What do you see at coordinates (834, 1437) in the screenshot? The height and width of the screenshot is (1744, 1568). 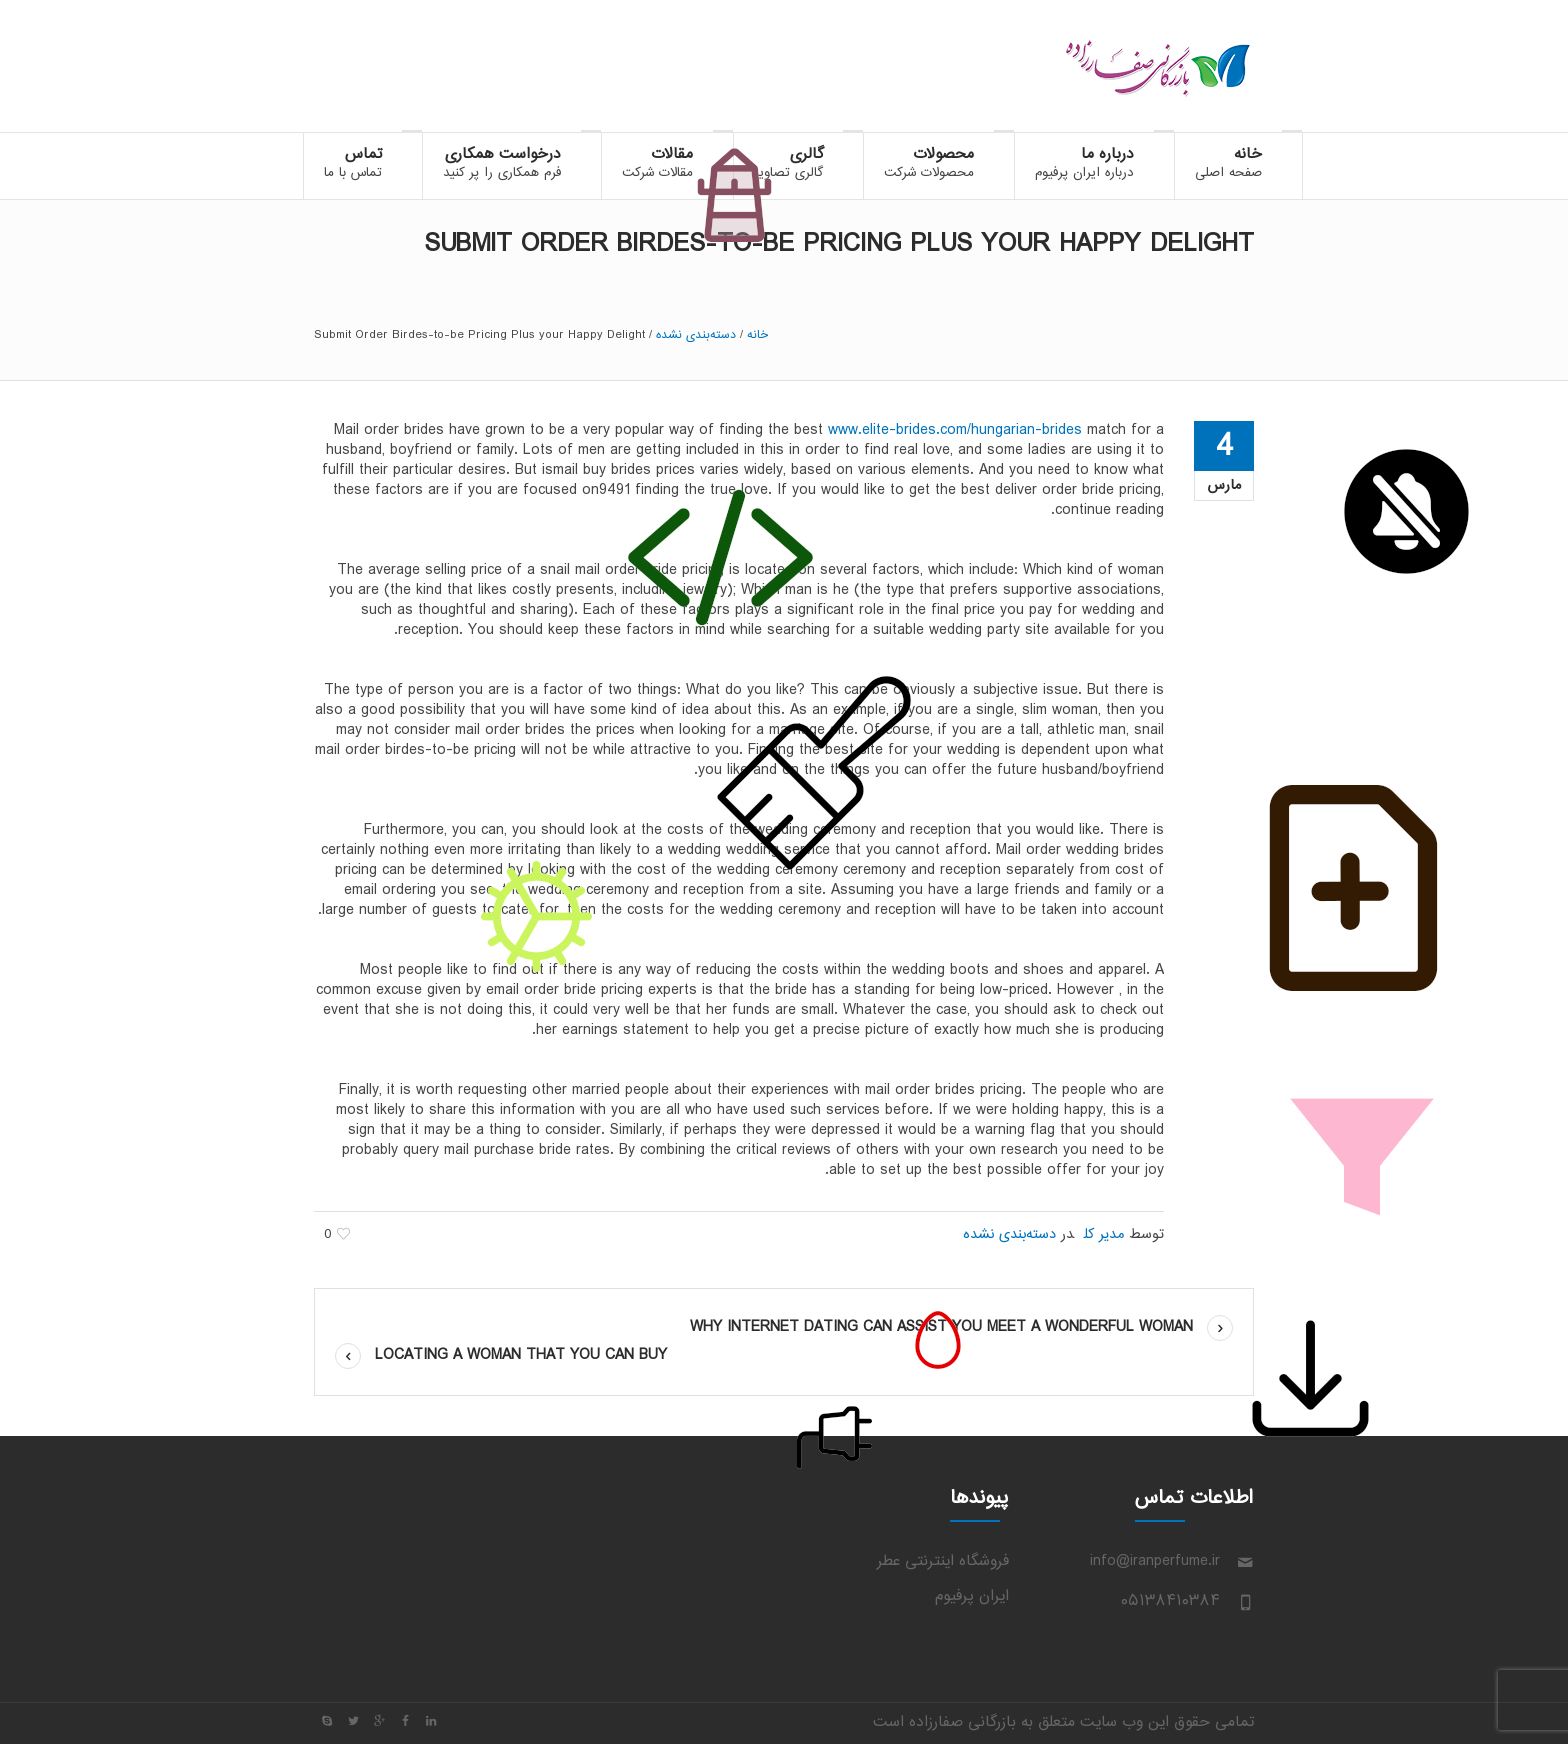 I see `connect a plugin or extension` at bounding box center [834, 1437].